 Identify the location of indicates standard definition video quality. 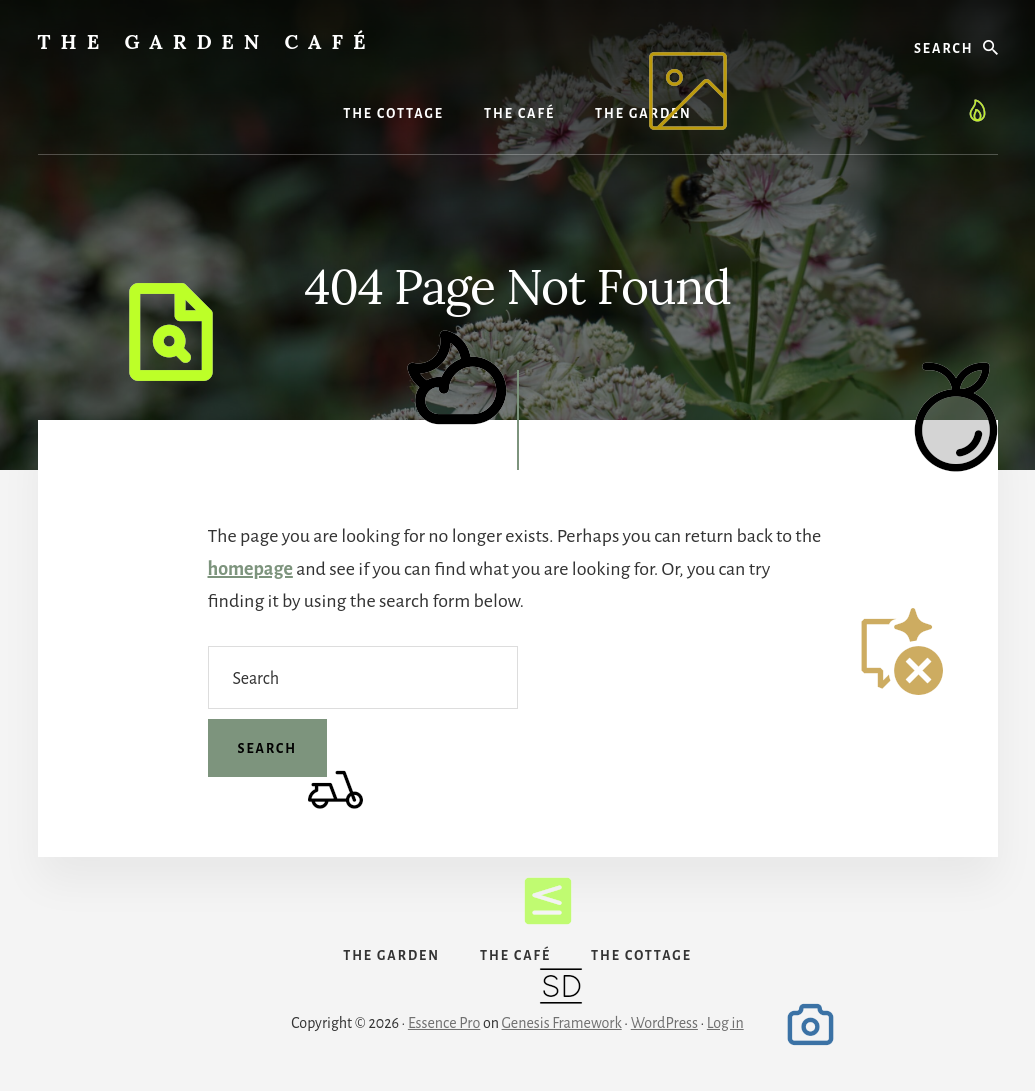
(561, 986).